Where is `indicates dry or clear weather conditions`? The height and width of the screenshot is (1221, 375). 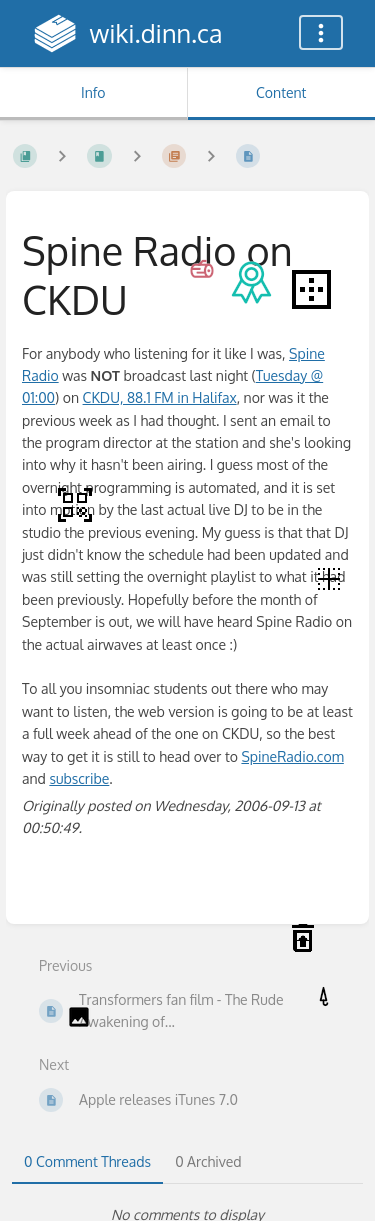
indicates dry or clear weather conditions is located at coordinates (323, 996).